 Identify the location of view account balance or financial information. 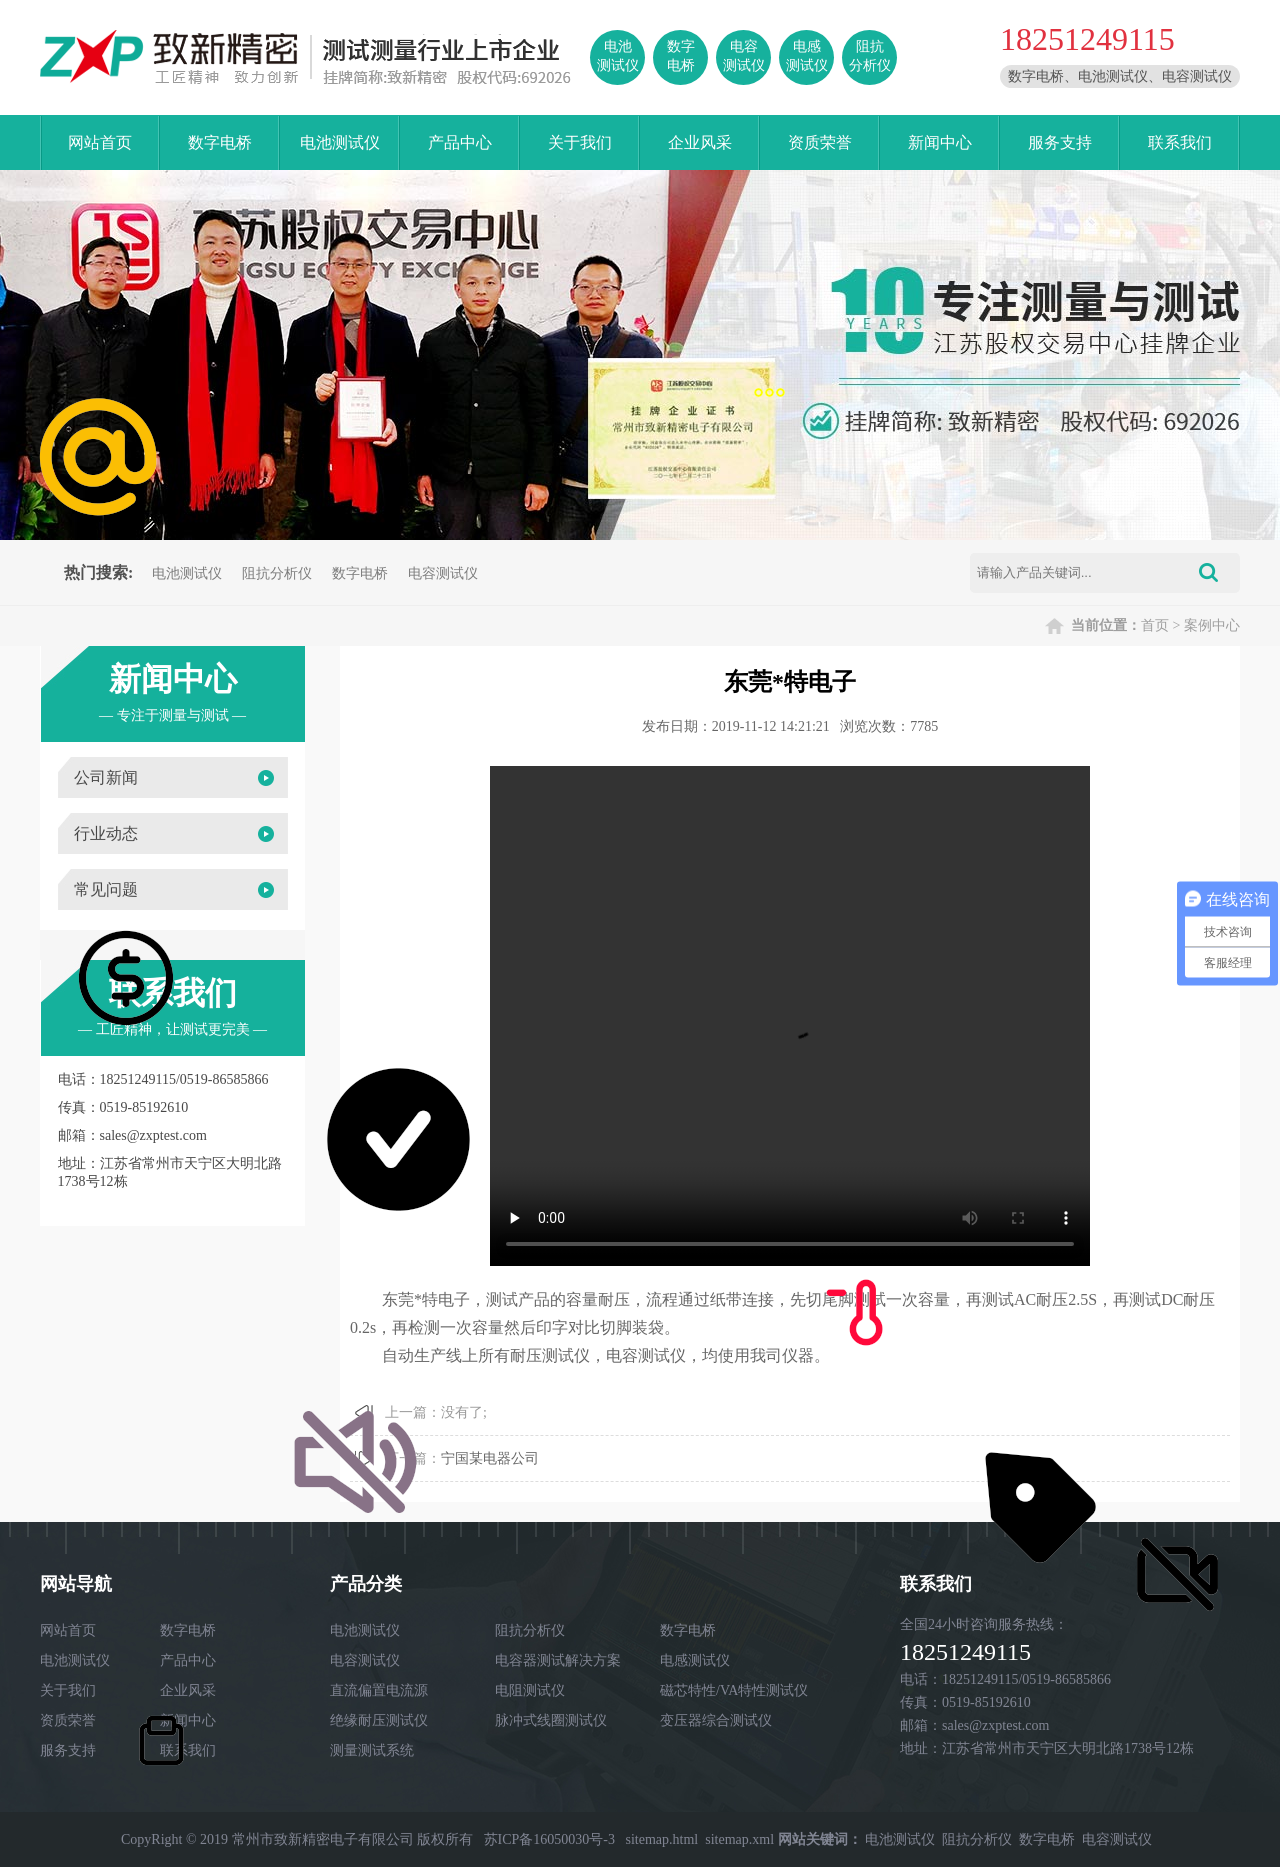
(126, 978).